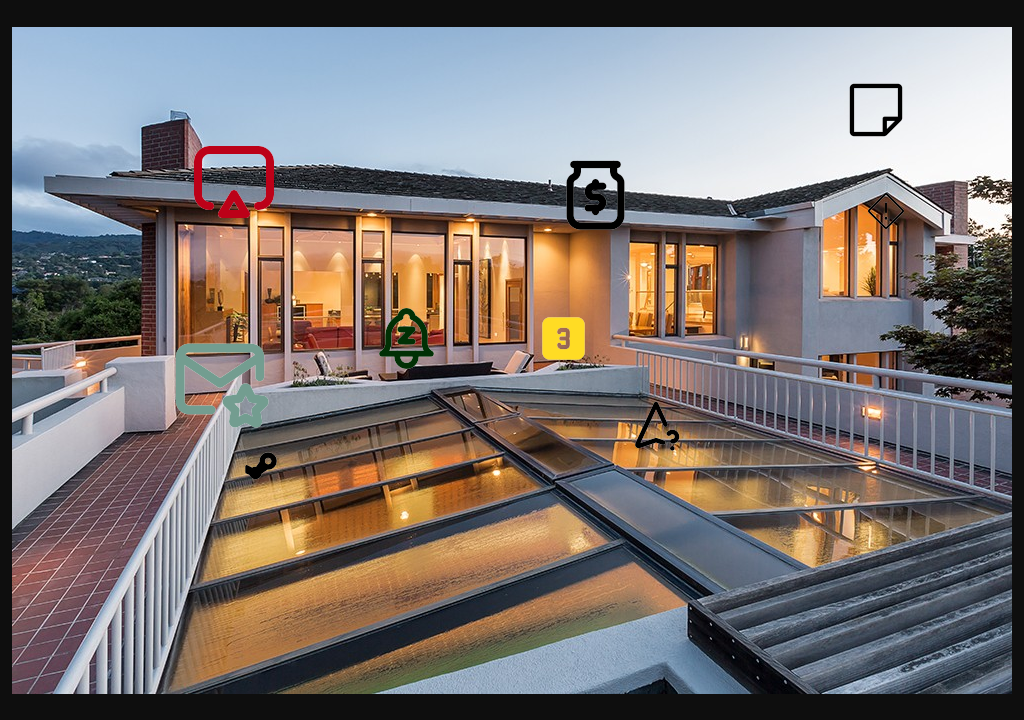  Describe the element at coordinates (261, 465) in the screenshot. I see `open Steam gaming platform` at that location.